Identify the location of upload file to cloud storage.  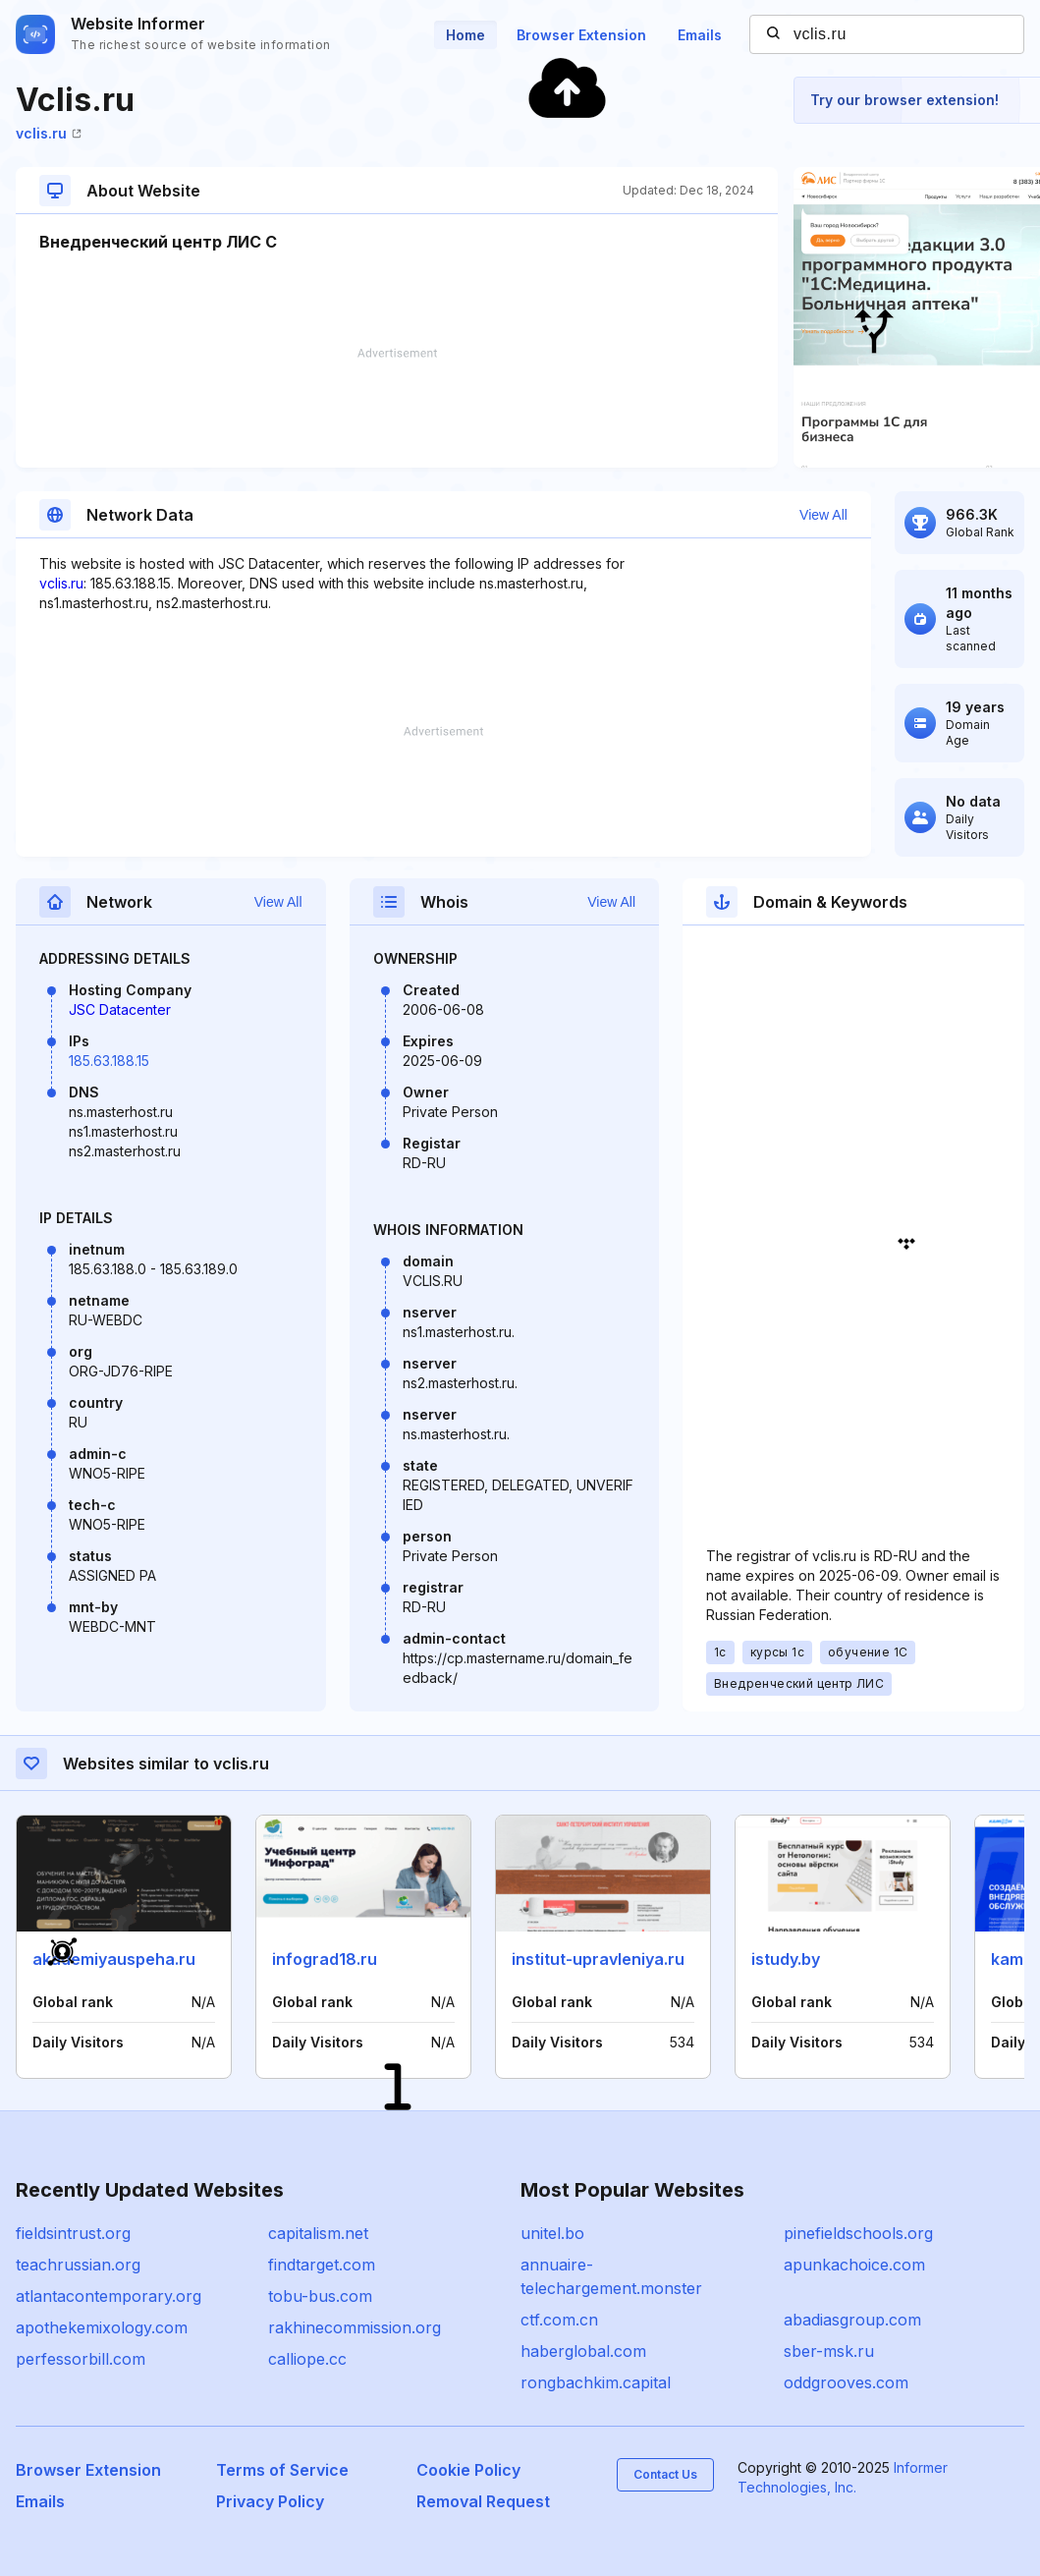
(567, 87).